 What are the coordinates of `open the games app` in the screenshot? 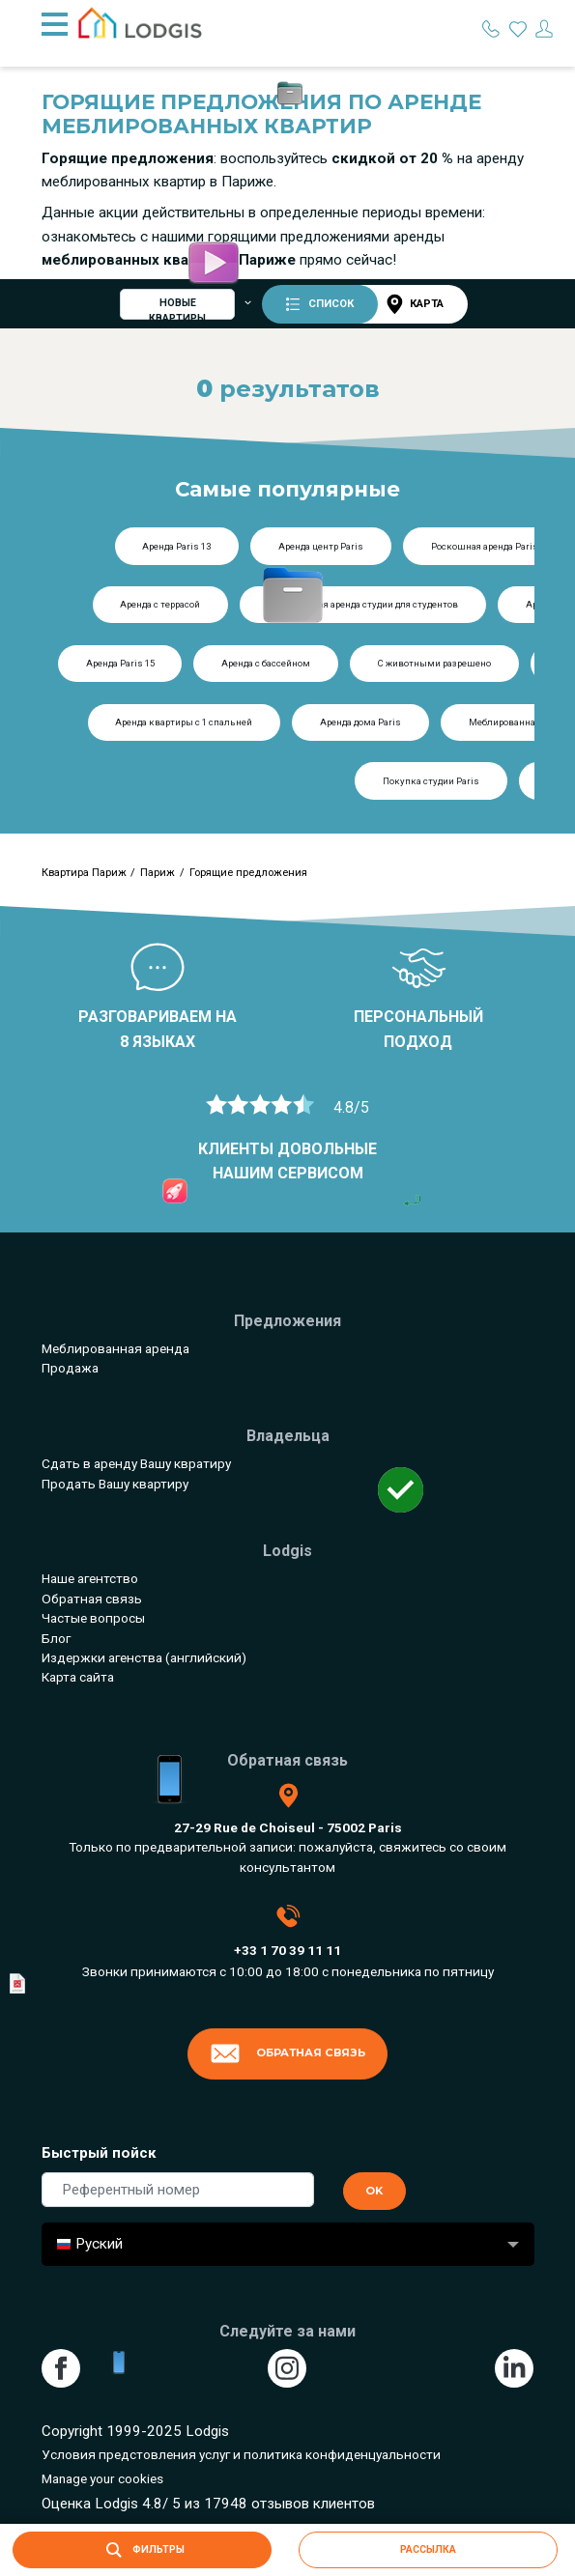 It's located at (175, 1191).